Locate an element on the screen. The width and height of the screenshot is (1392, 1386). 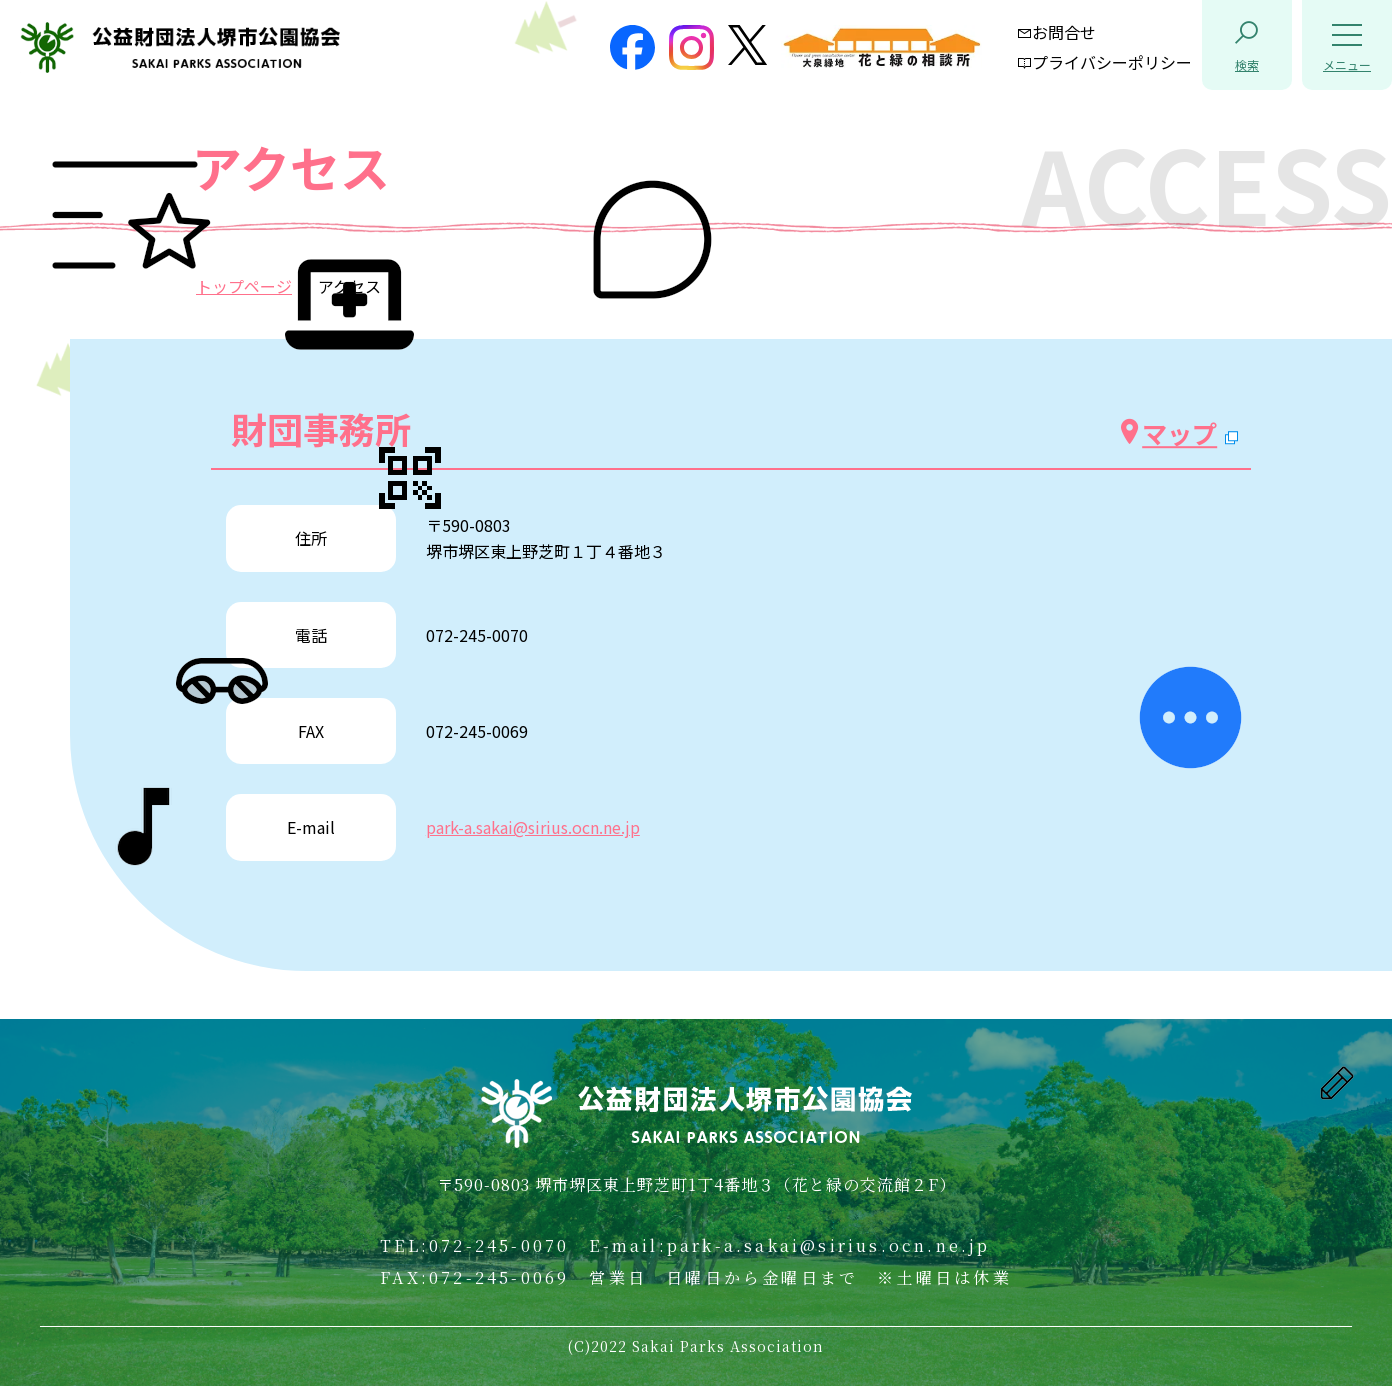
access more options or actions is located at coordinates (1190, 717).